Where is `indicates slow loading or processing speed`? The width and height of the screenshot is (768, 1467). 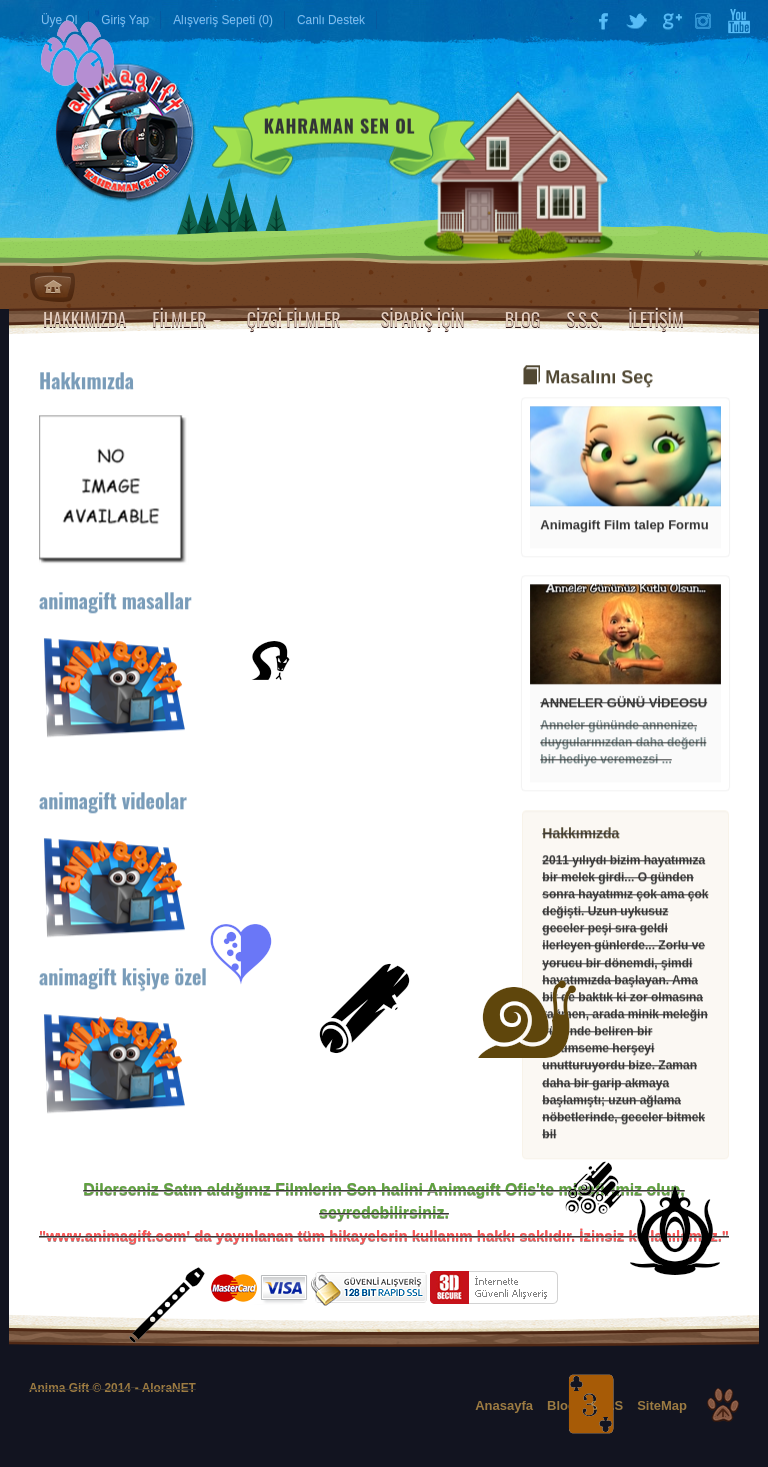 indicates slow loading or processing speed is located at coordinates (527, 1018).